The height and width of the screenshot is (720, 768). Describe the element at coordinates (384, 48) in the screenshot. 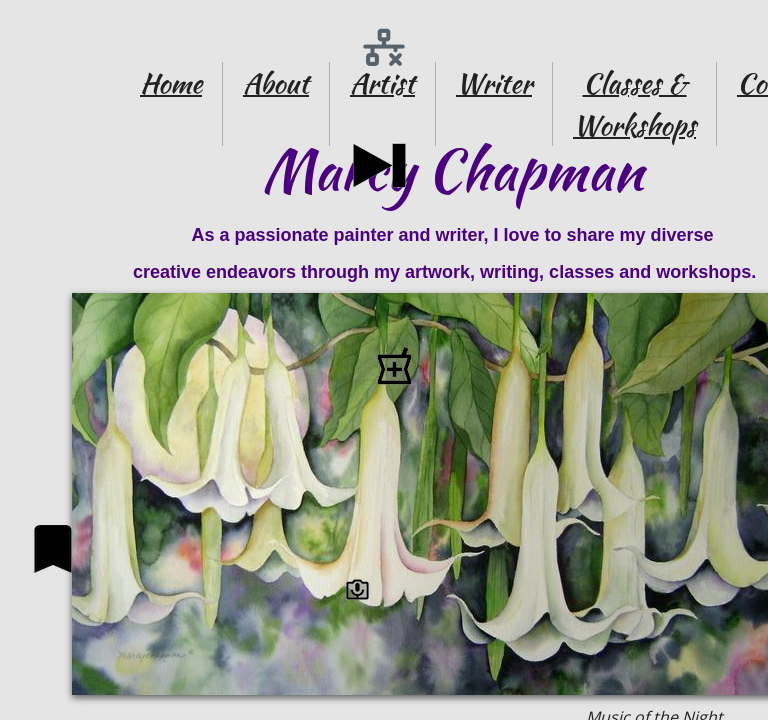

I see `network connection error or failure` at that location.